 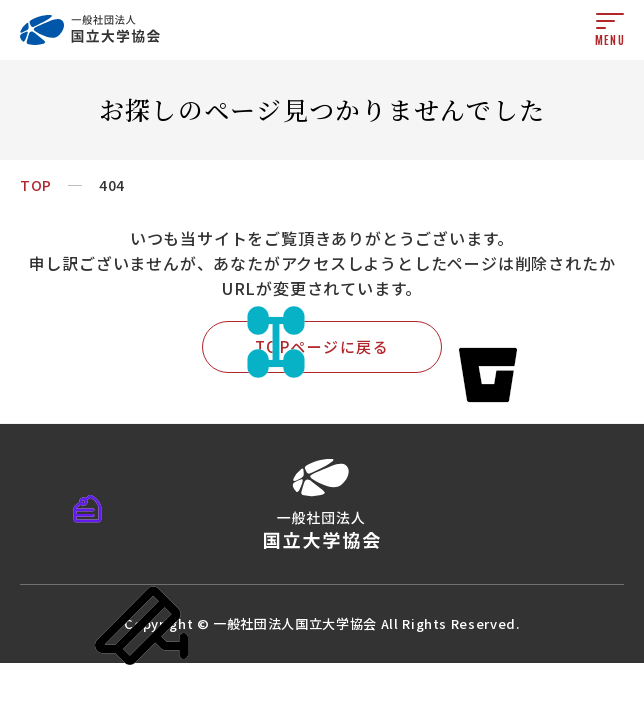 What do you see at coordinates (87, 508) in the screenshot?
I see `view birthday or celebration reminders` at bounding box center [87, 508].